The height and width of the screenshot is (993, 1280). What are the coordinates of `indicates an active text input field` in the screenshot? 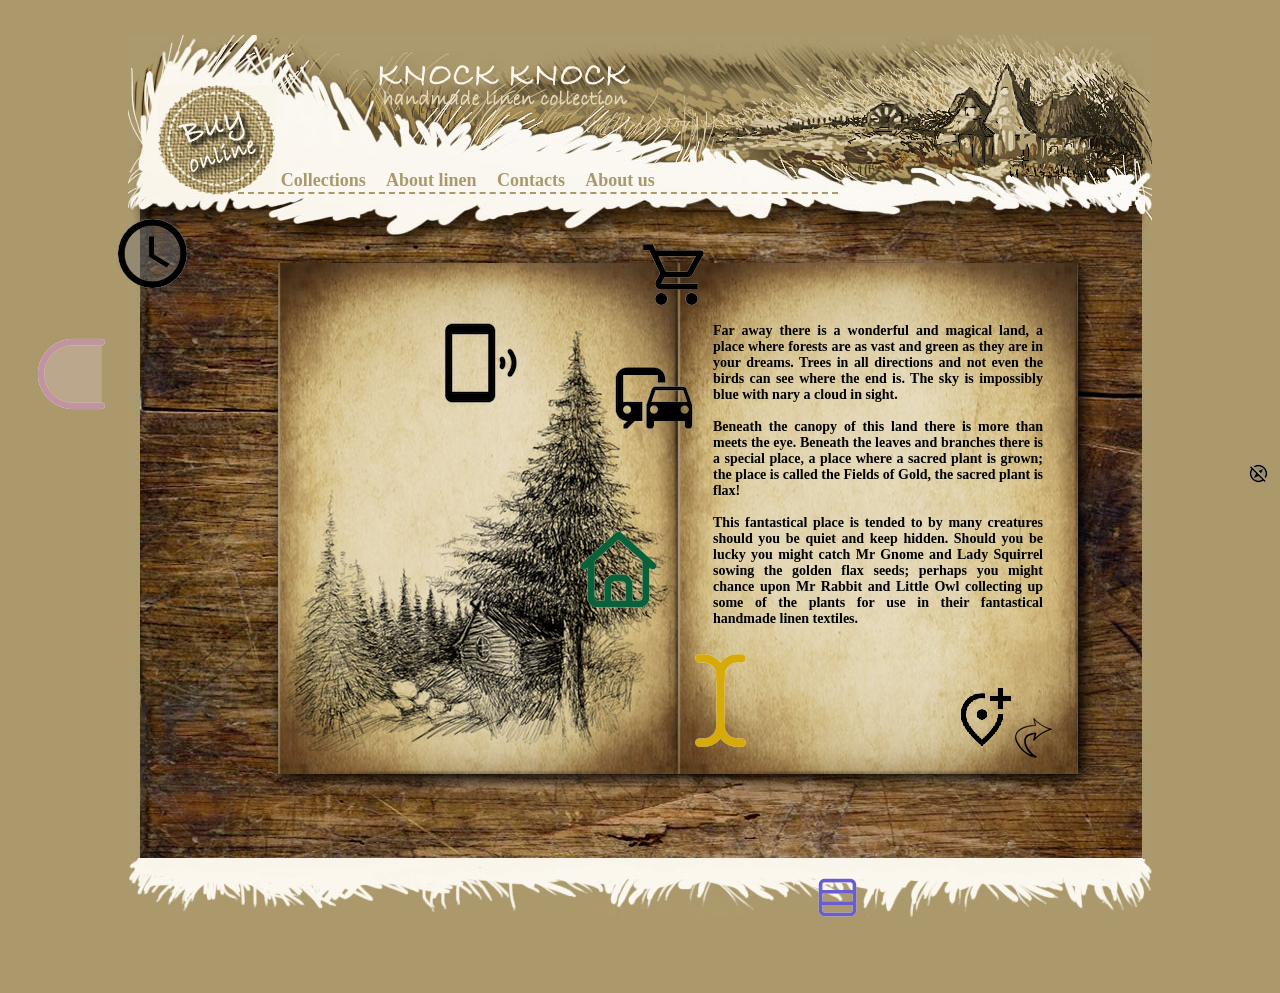 It's located at (720, 700).